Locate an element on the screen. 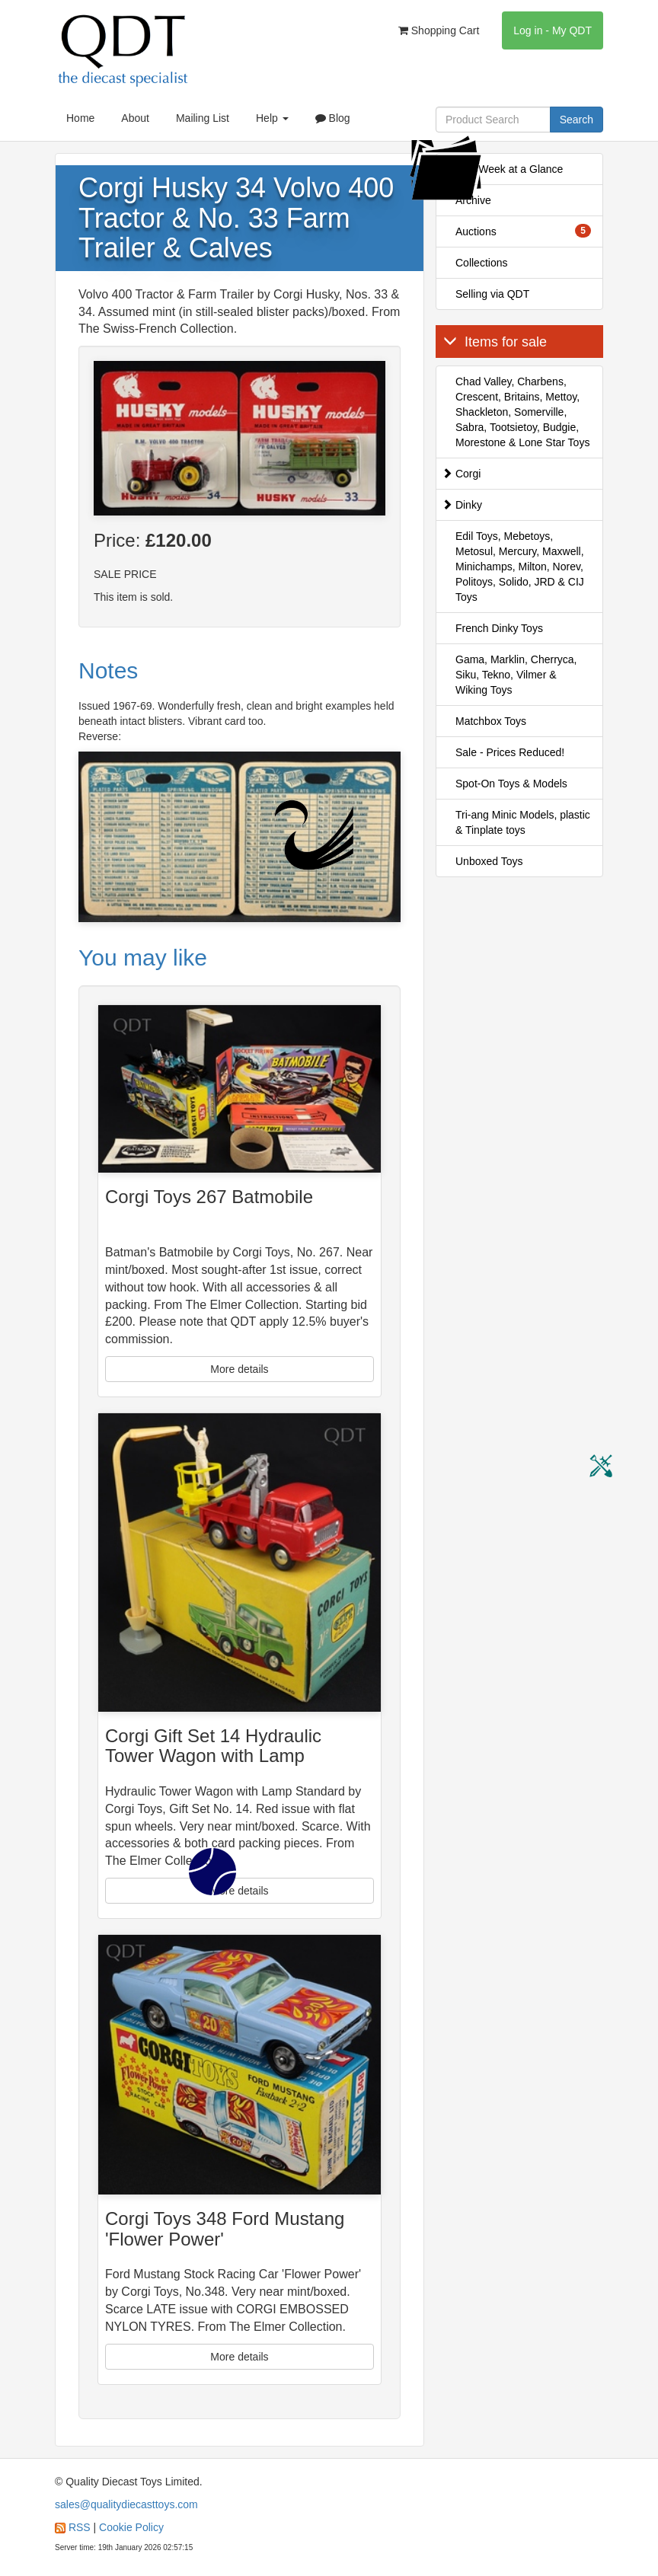 Image resolution: width=658 pixels, height=2576 pixels. access tennis or sports-related features is located at coordinates (212, 1872).